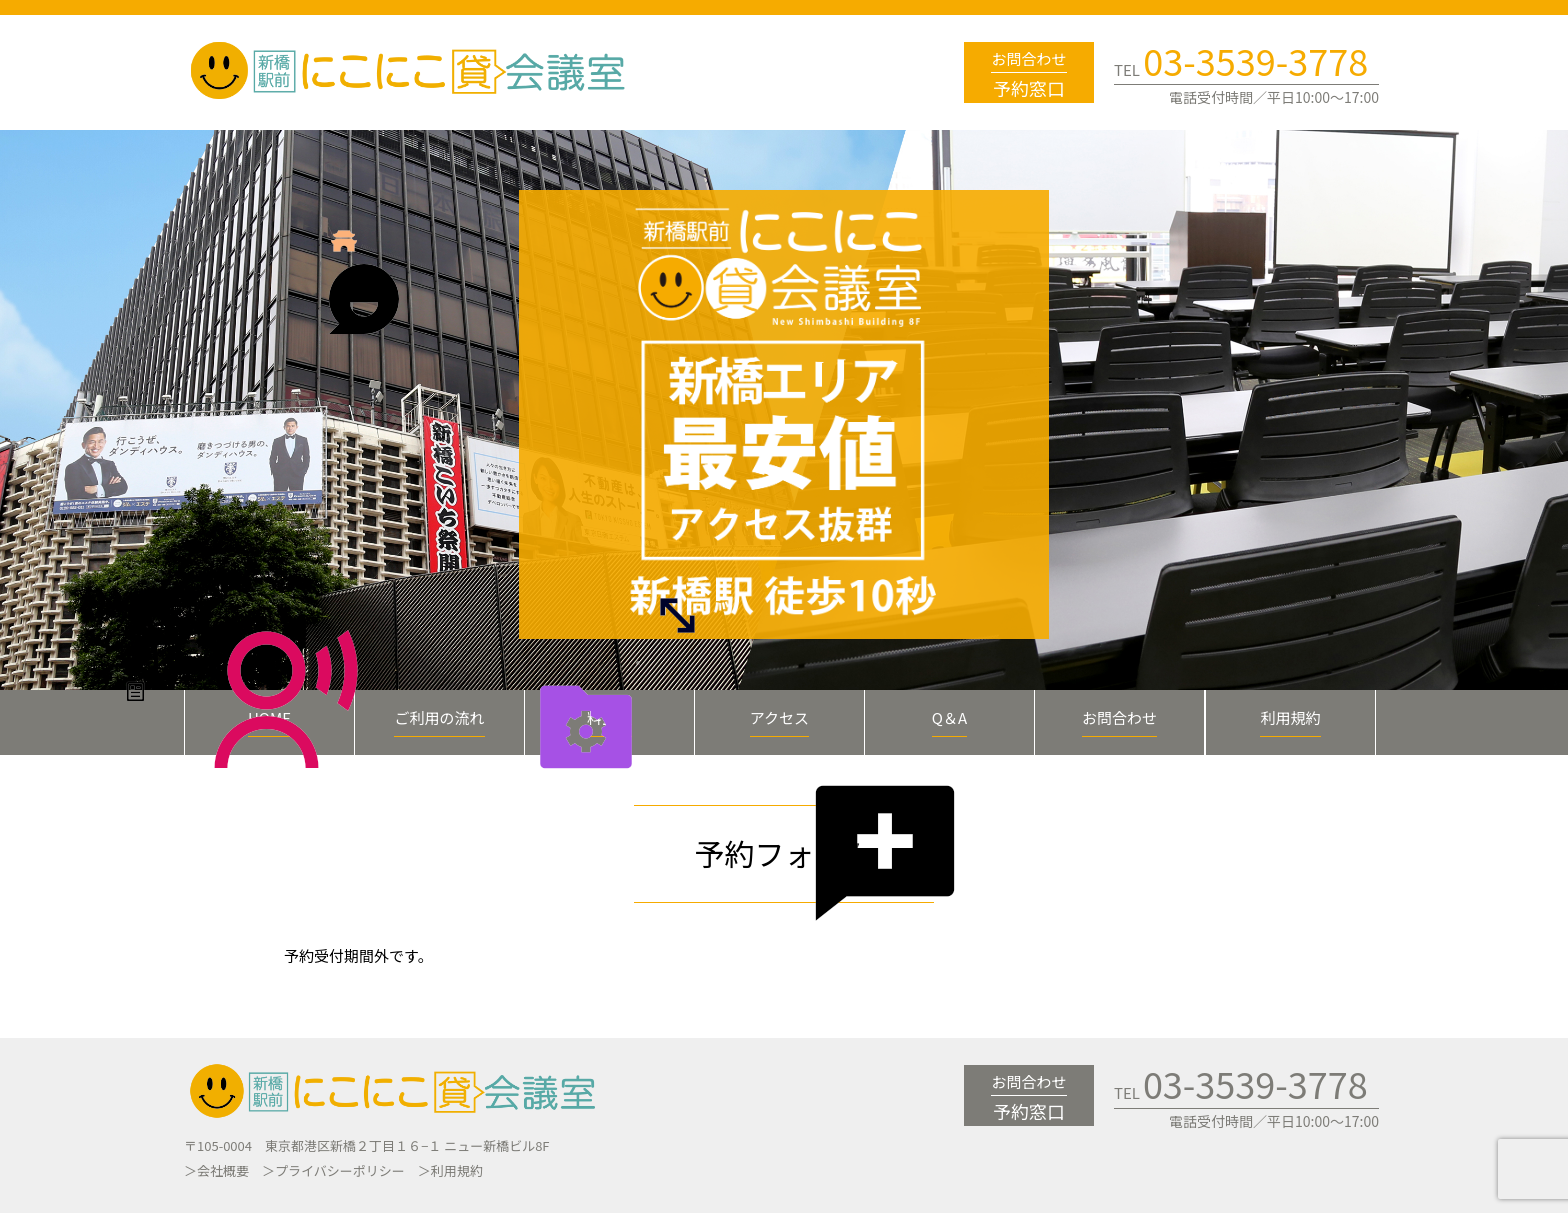 This screenshot has height=1213, width=1568. What do you see at coordinates (286, 703) in the screenshot?
I see `activate voice input or speech recognition` at bounding box center [286, 703].